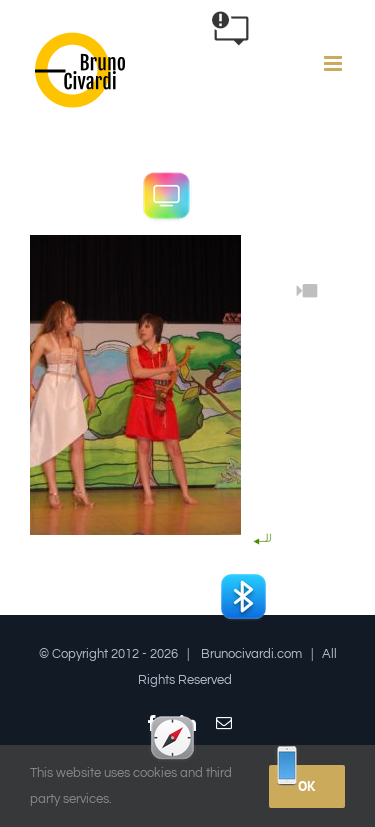  I want to click on video file type indicator, so click(307, 290).